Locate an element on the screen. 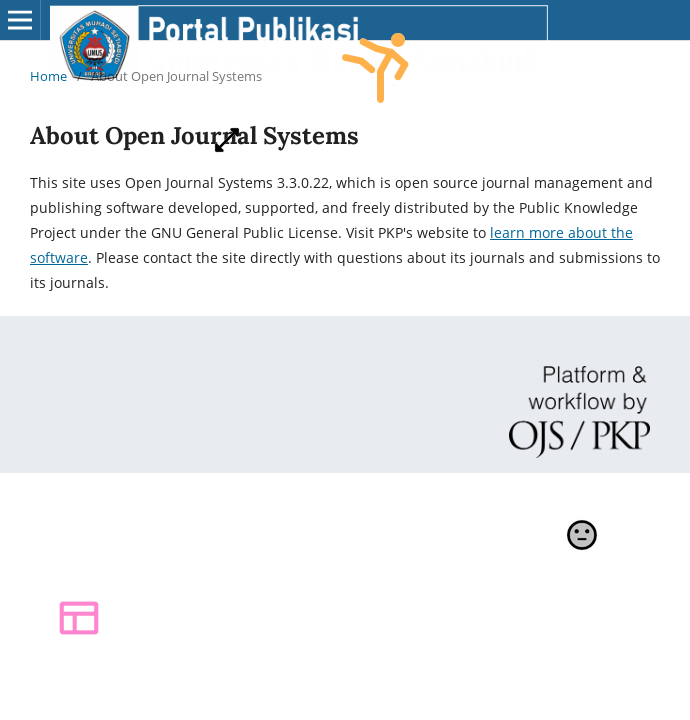 The width and height of the screenshot is (690, 720). expand to full screen is located at coordinates (227, 140).